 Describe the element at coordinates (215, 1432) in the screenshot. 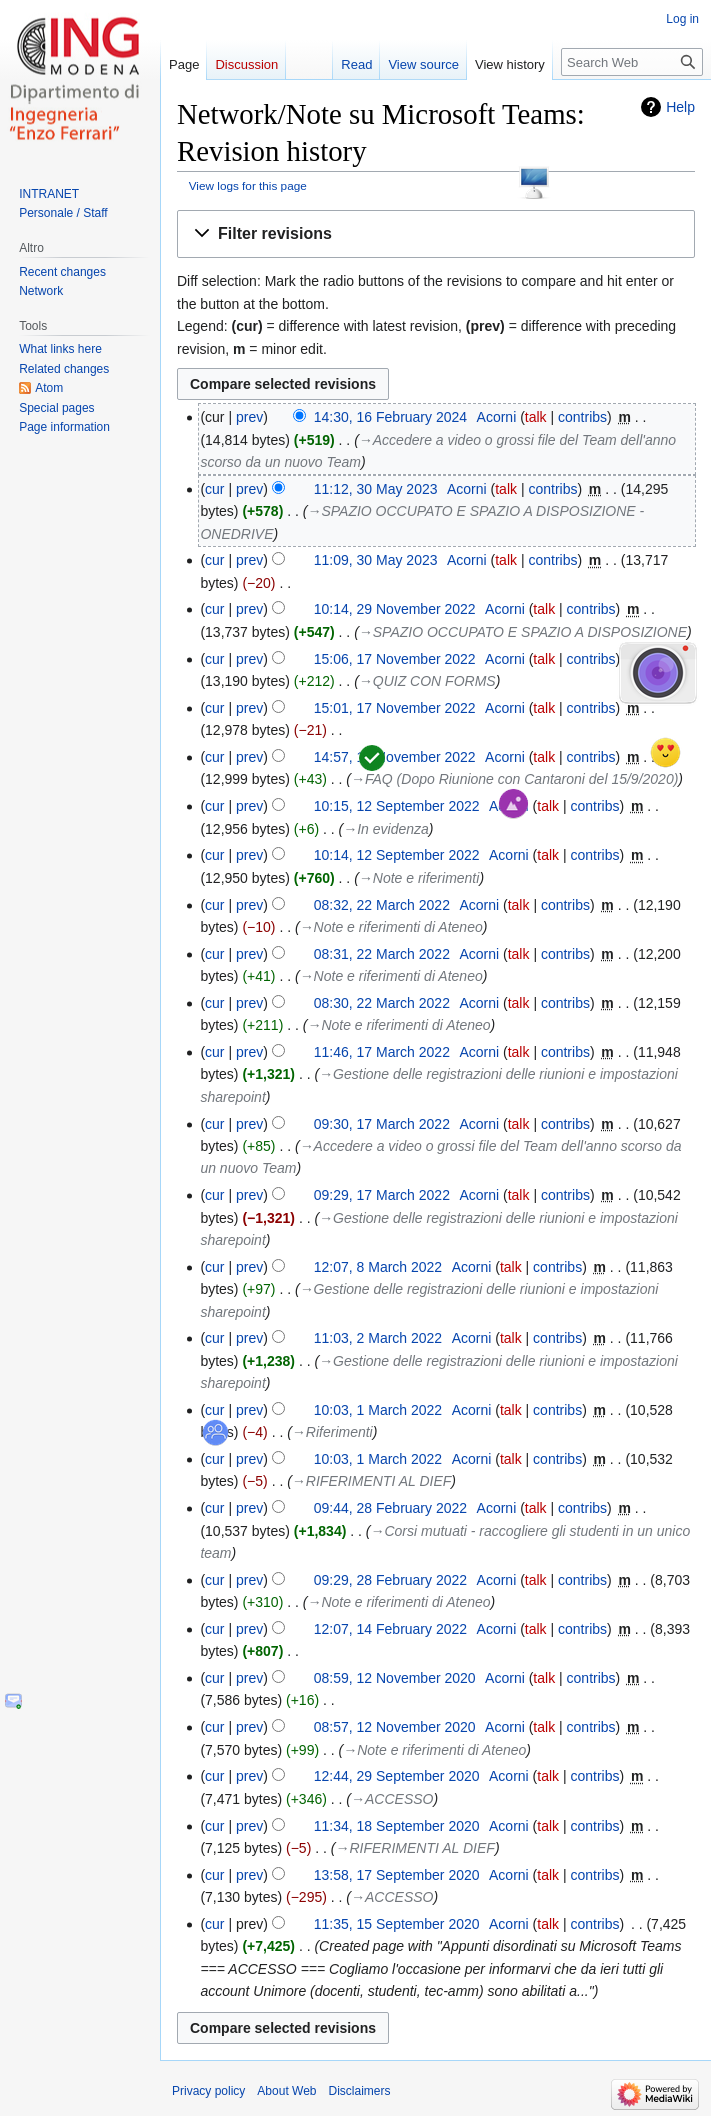

I see `access user account and personal settings` at that location.